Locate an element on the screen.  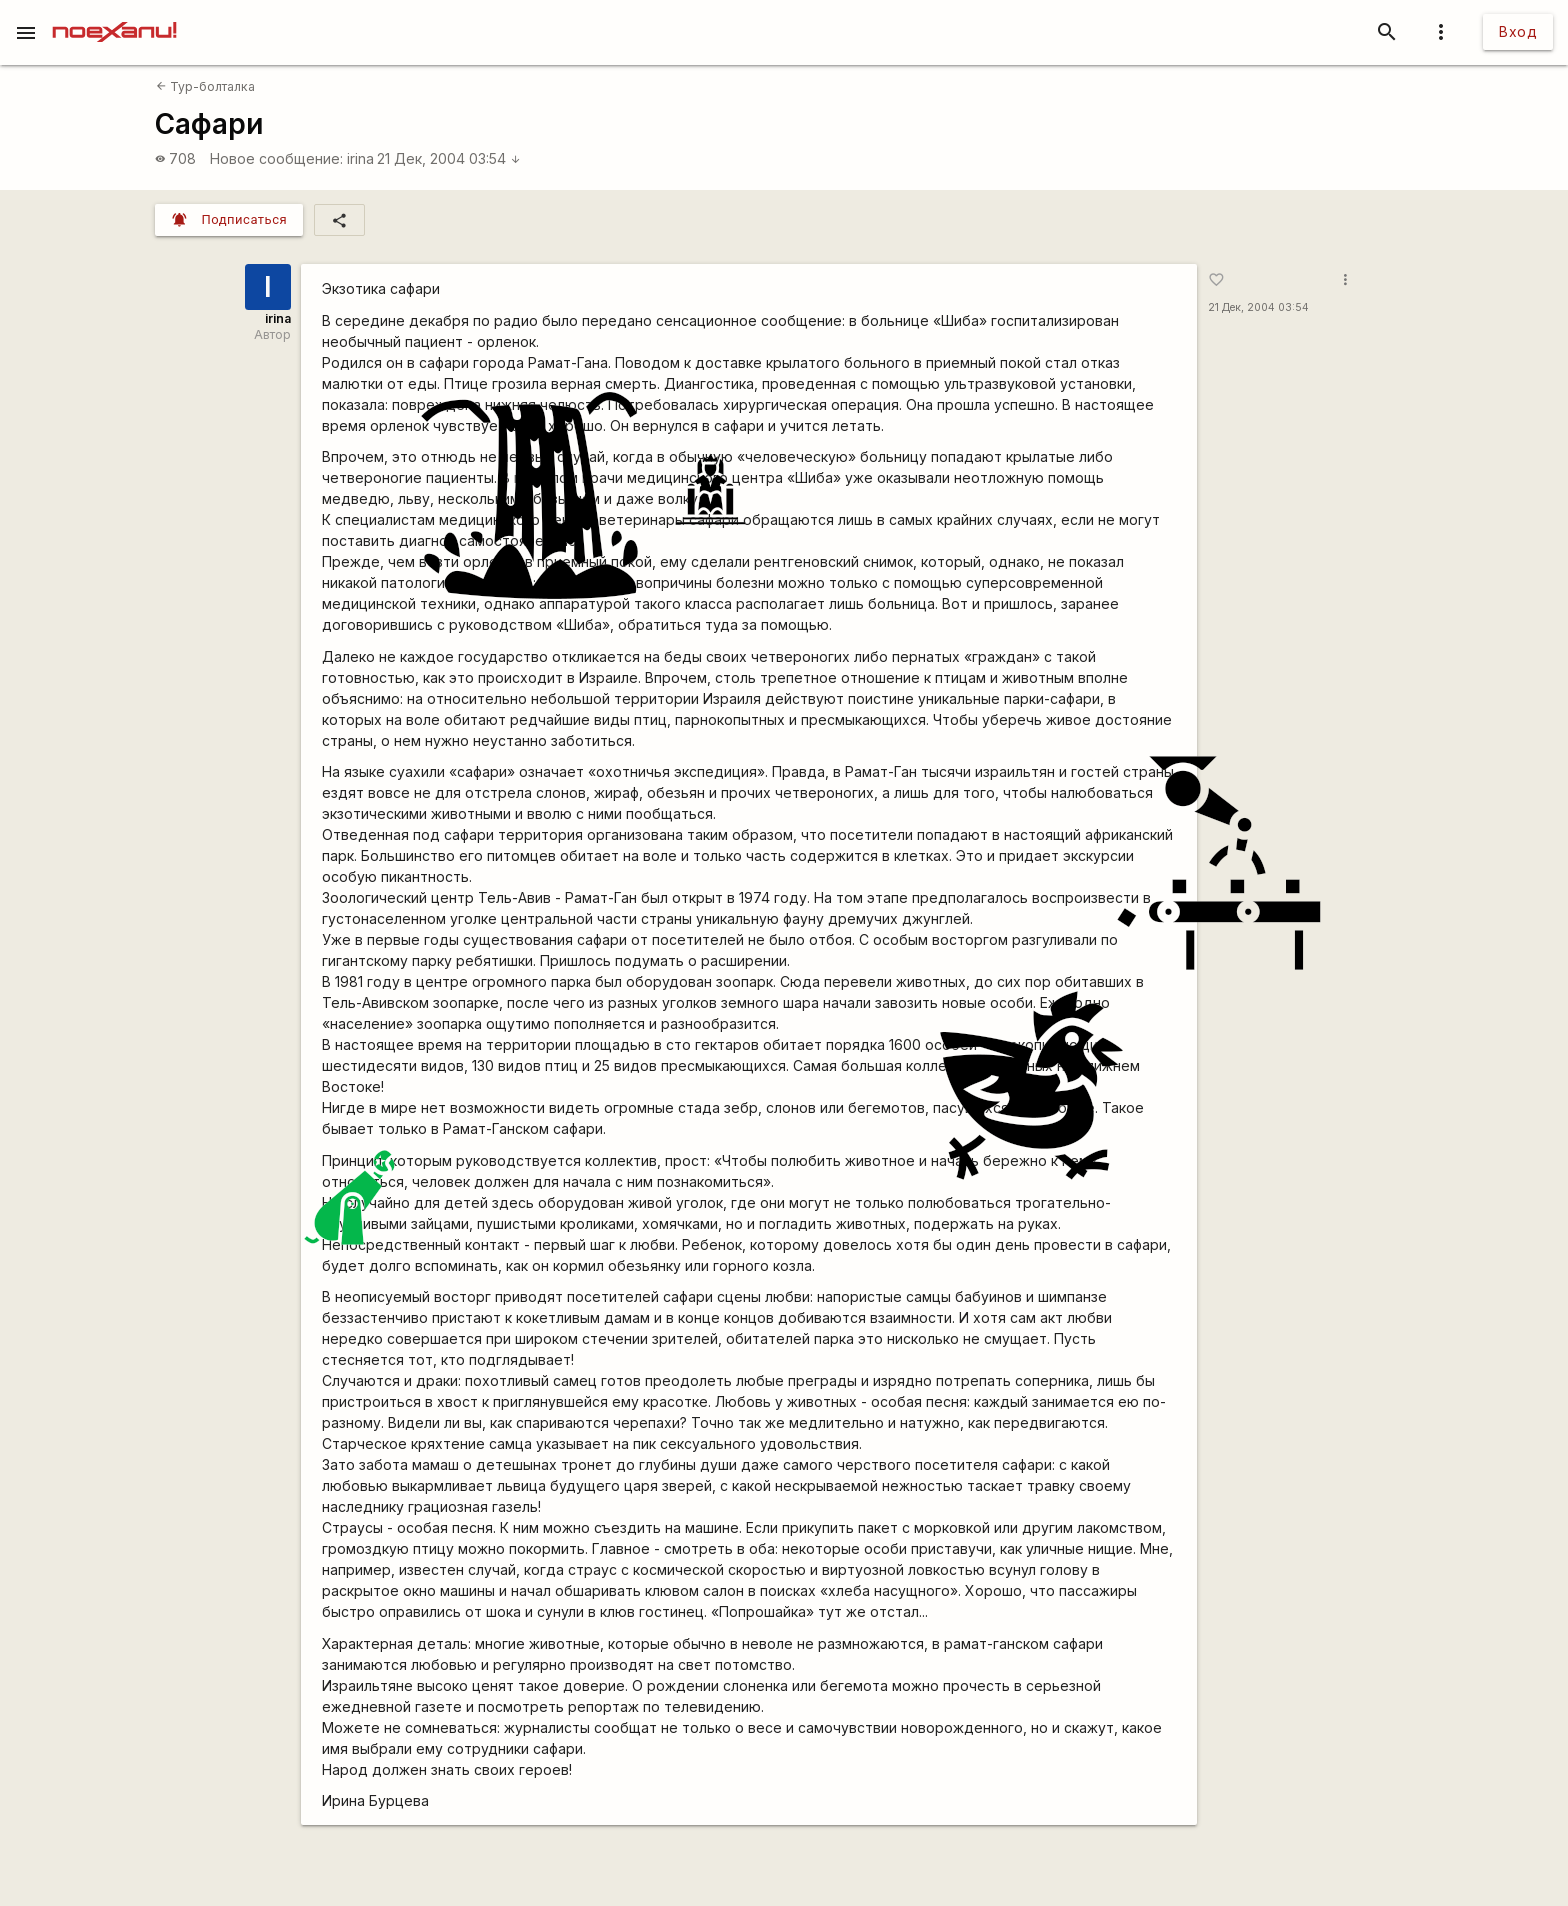
access kingdom or empire management is located at coordinates (710, 489).